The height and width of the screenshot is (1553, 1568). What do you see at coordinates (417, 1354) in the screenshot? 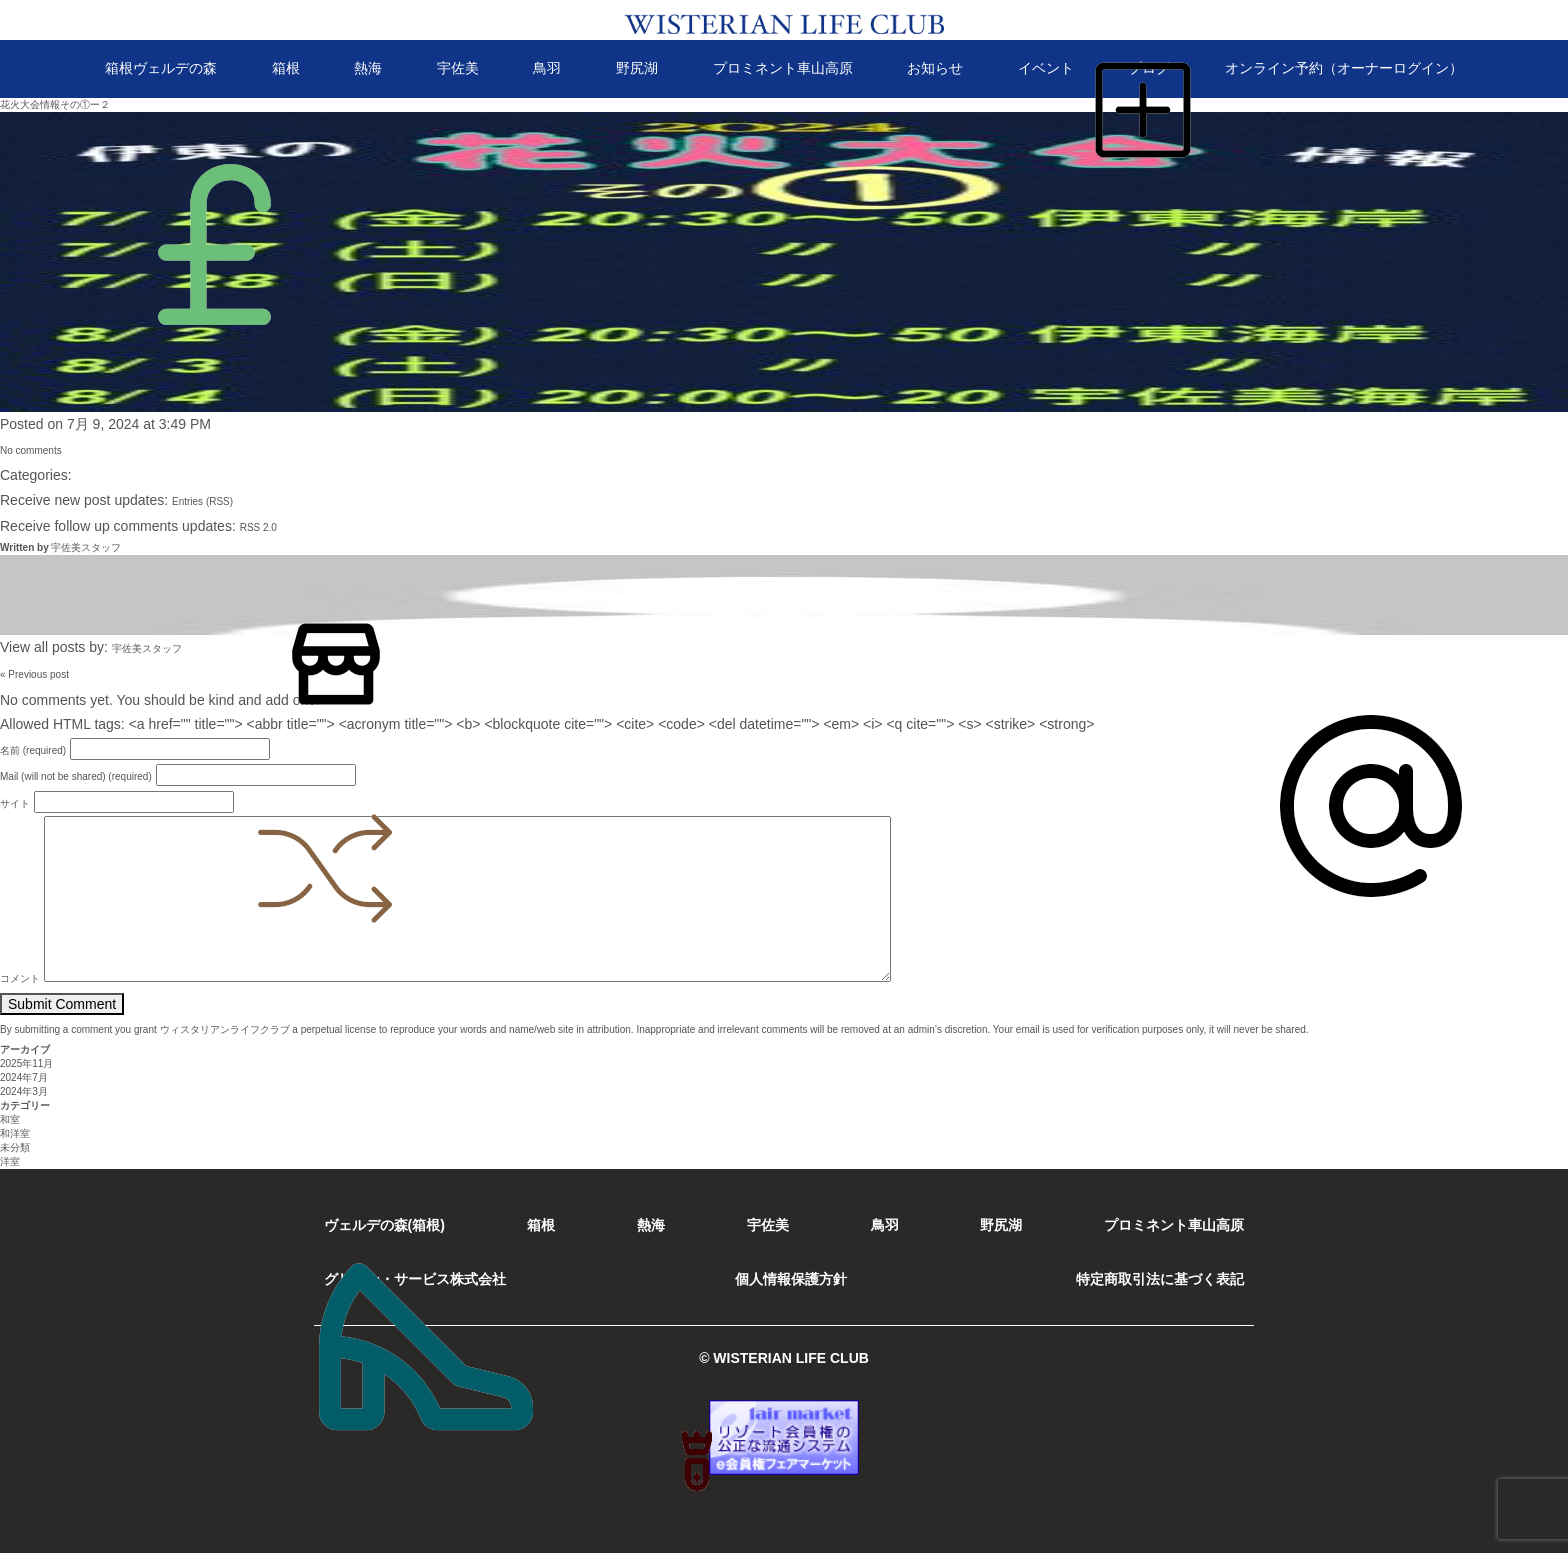
I see `browse women's shoes or footwear` at bounding box center [417, 1354].